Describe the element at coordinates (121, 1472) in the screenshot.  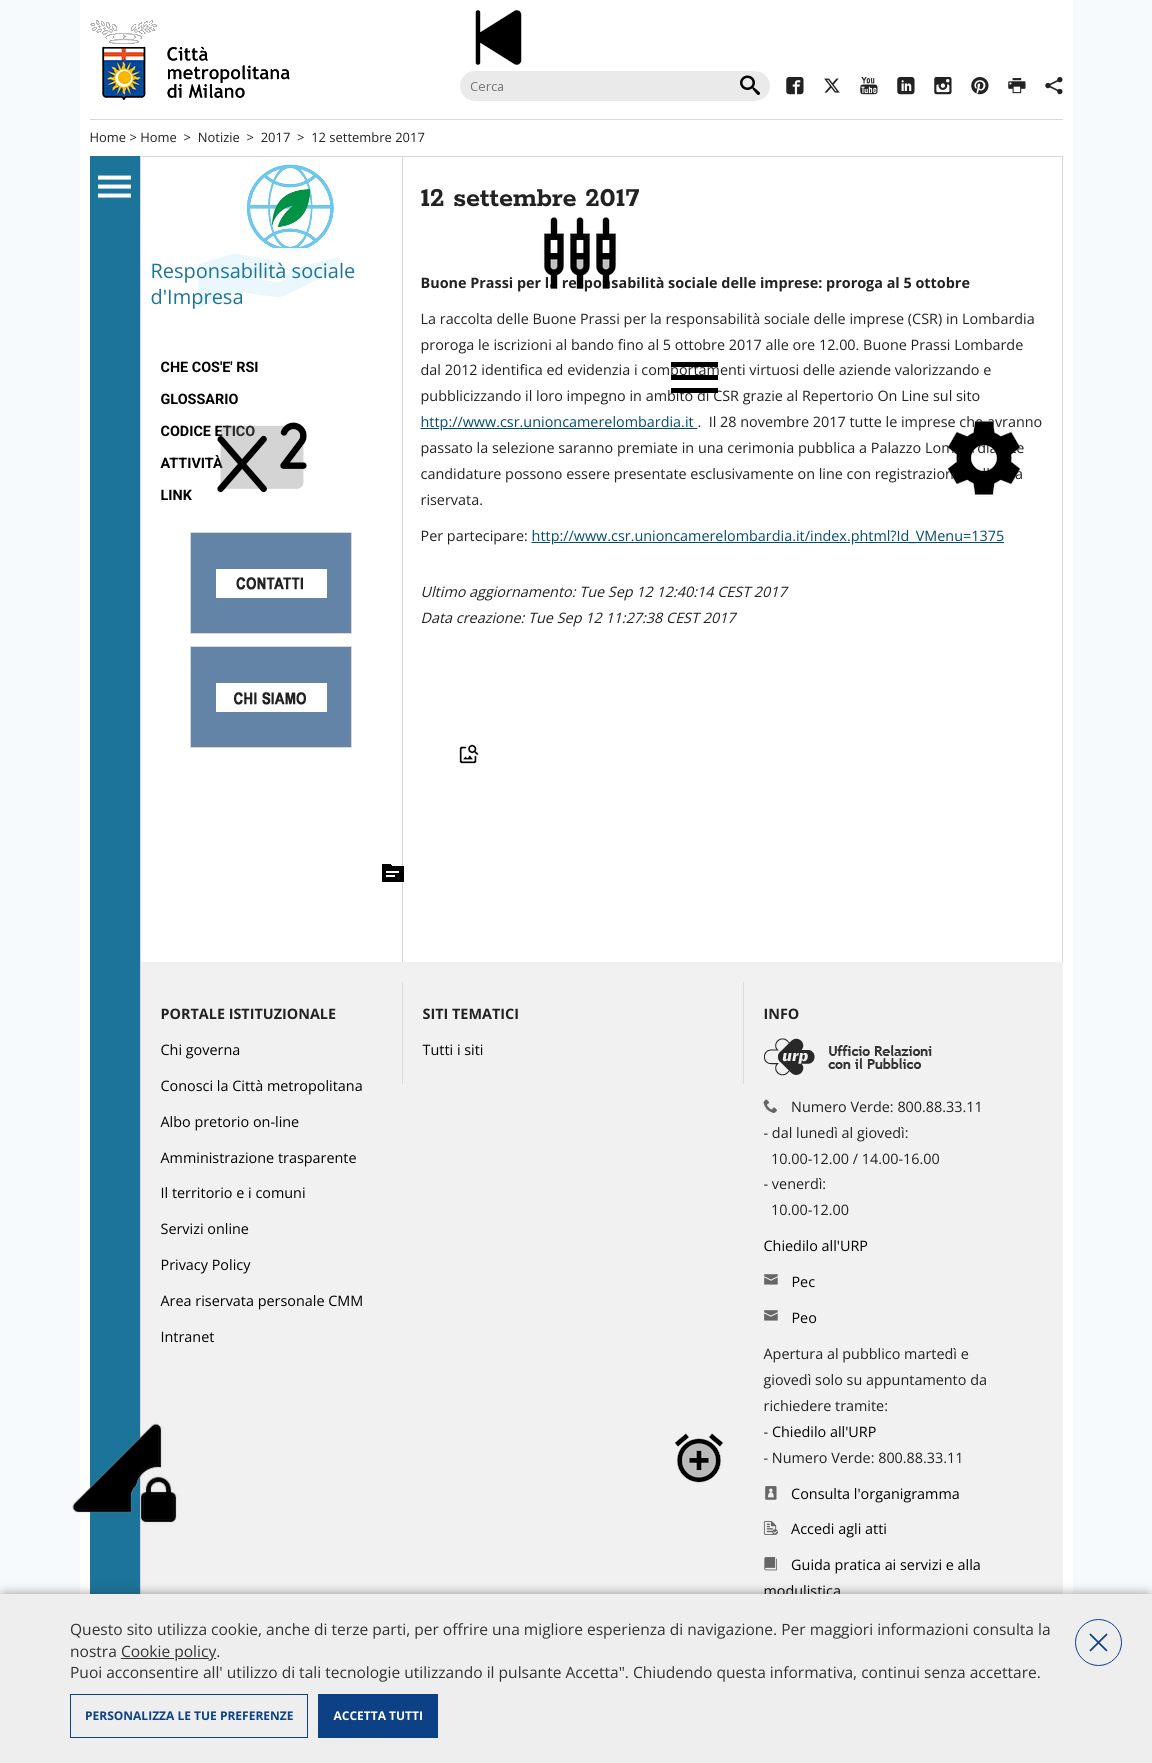
I see `indicates a secured or password-protected network connection` at that location.